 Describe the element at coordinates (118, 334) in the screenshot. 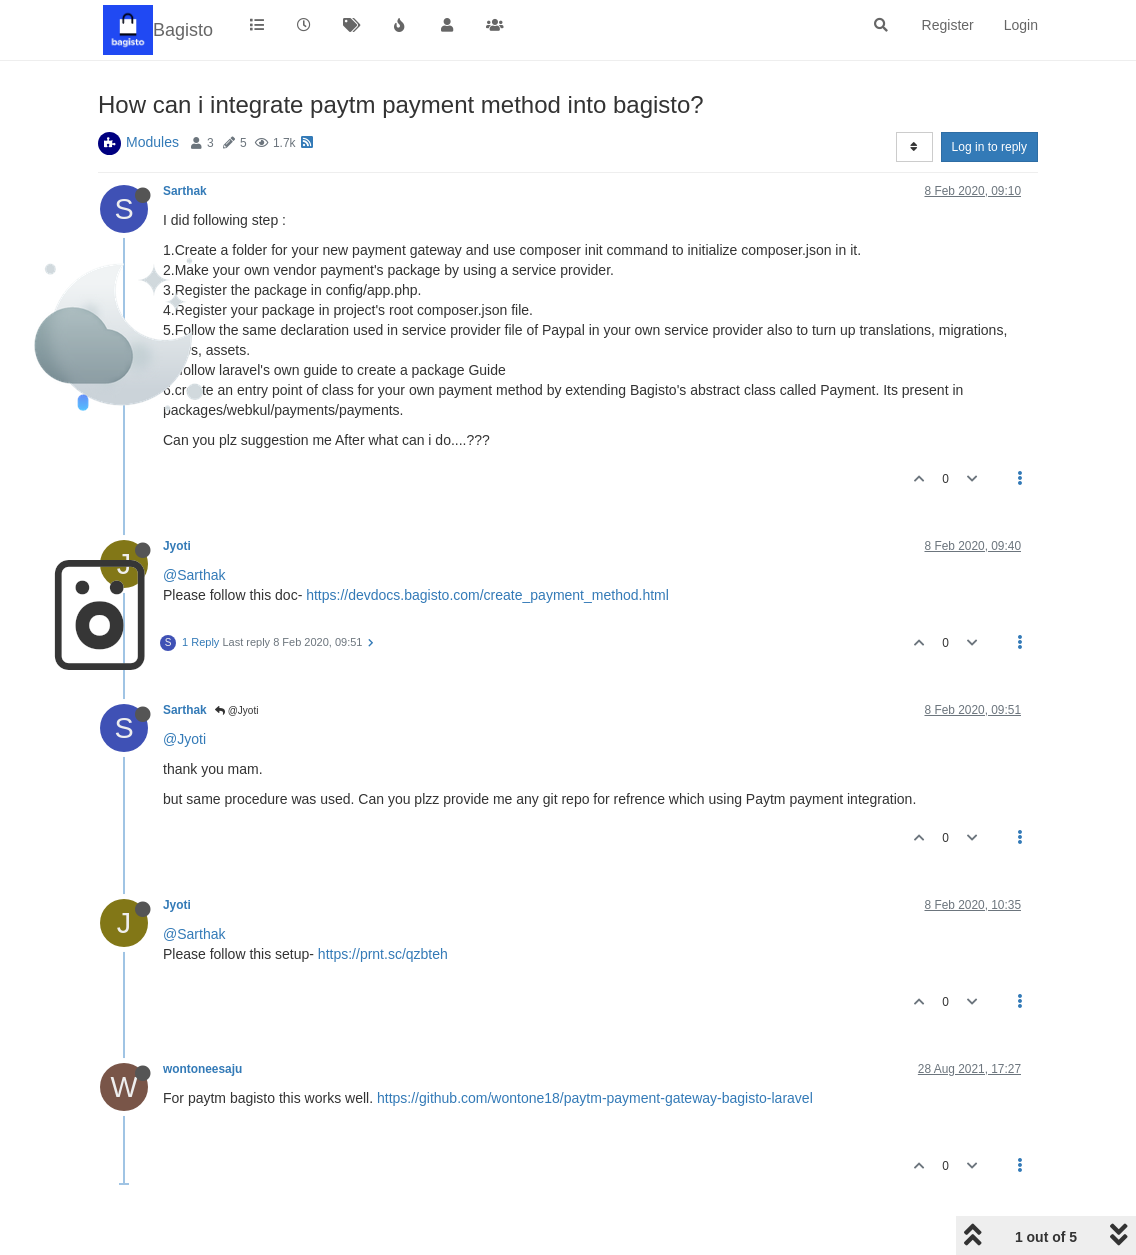

I see `indicates scattered showers at night` at that location.